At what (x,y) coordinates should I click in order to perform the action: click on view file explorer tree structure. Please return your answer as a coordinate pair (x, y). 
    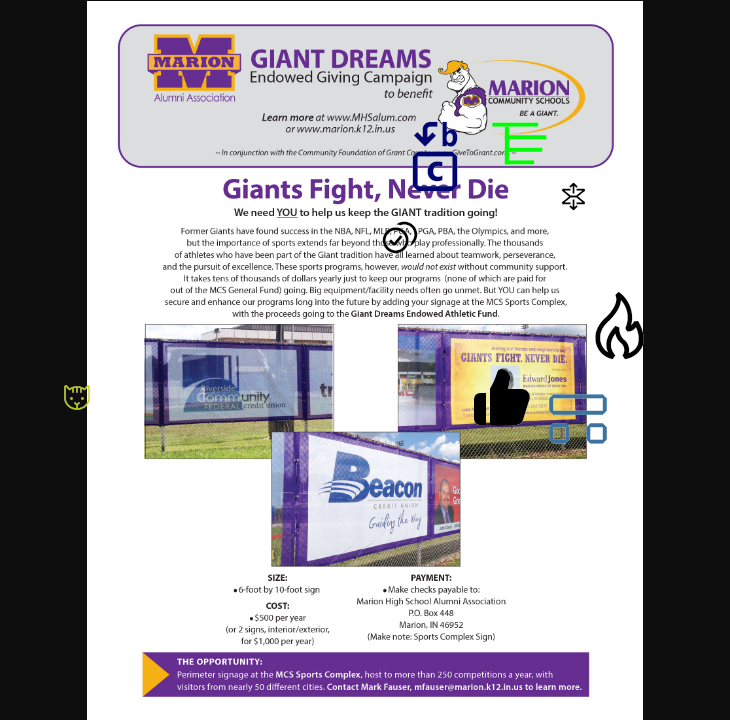
    Looking at the image, I should click on (521, 143).